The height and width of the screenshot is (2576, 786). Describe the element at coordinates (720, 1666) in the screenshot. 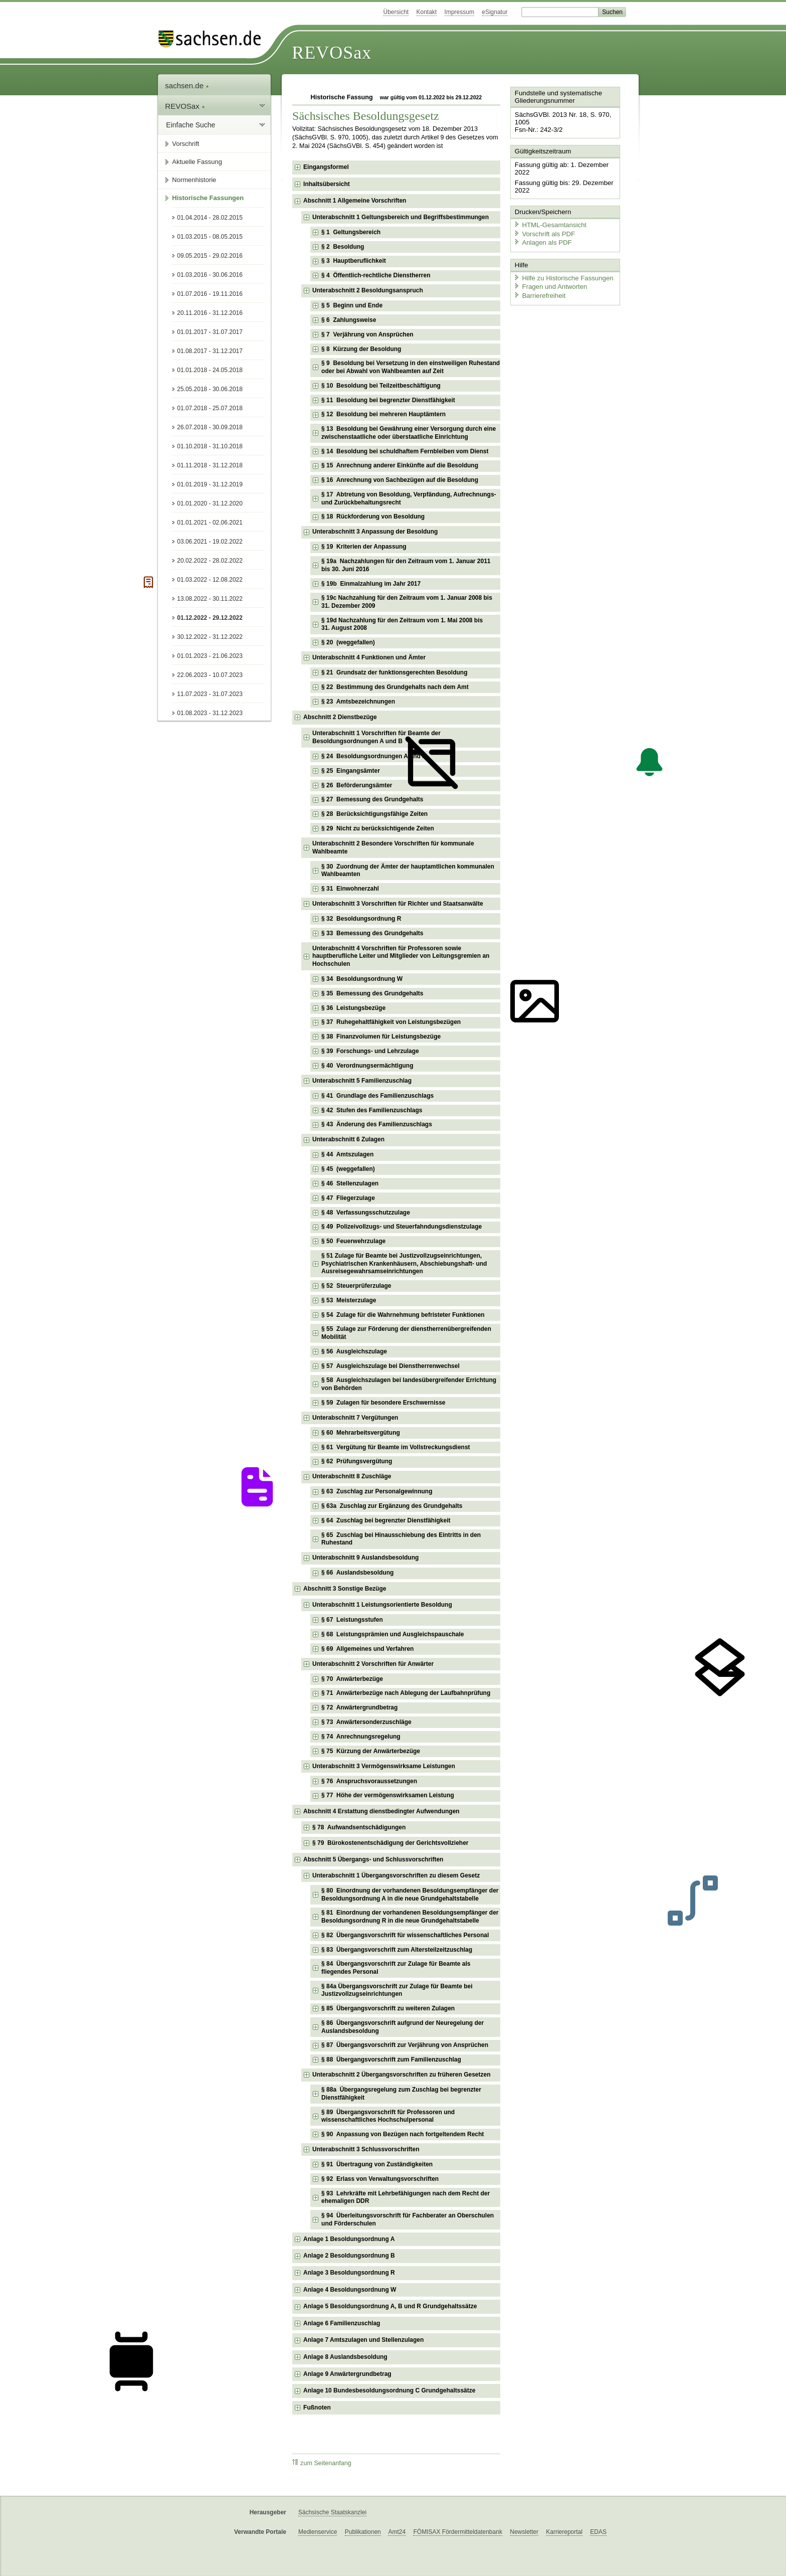

I see `open superhuman email app` at that location.